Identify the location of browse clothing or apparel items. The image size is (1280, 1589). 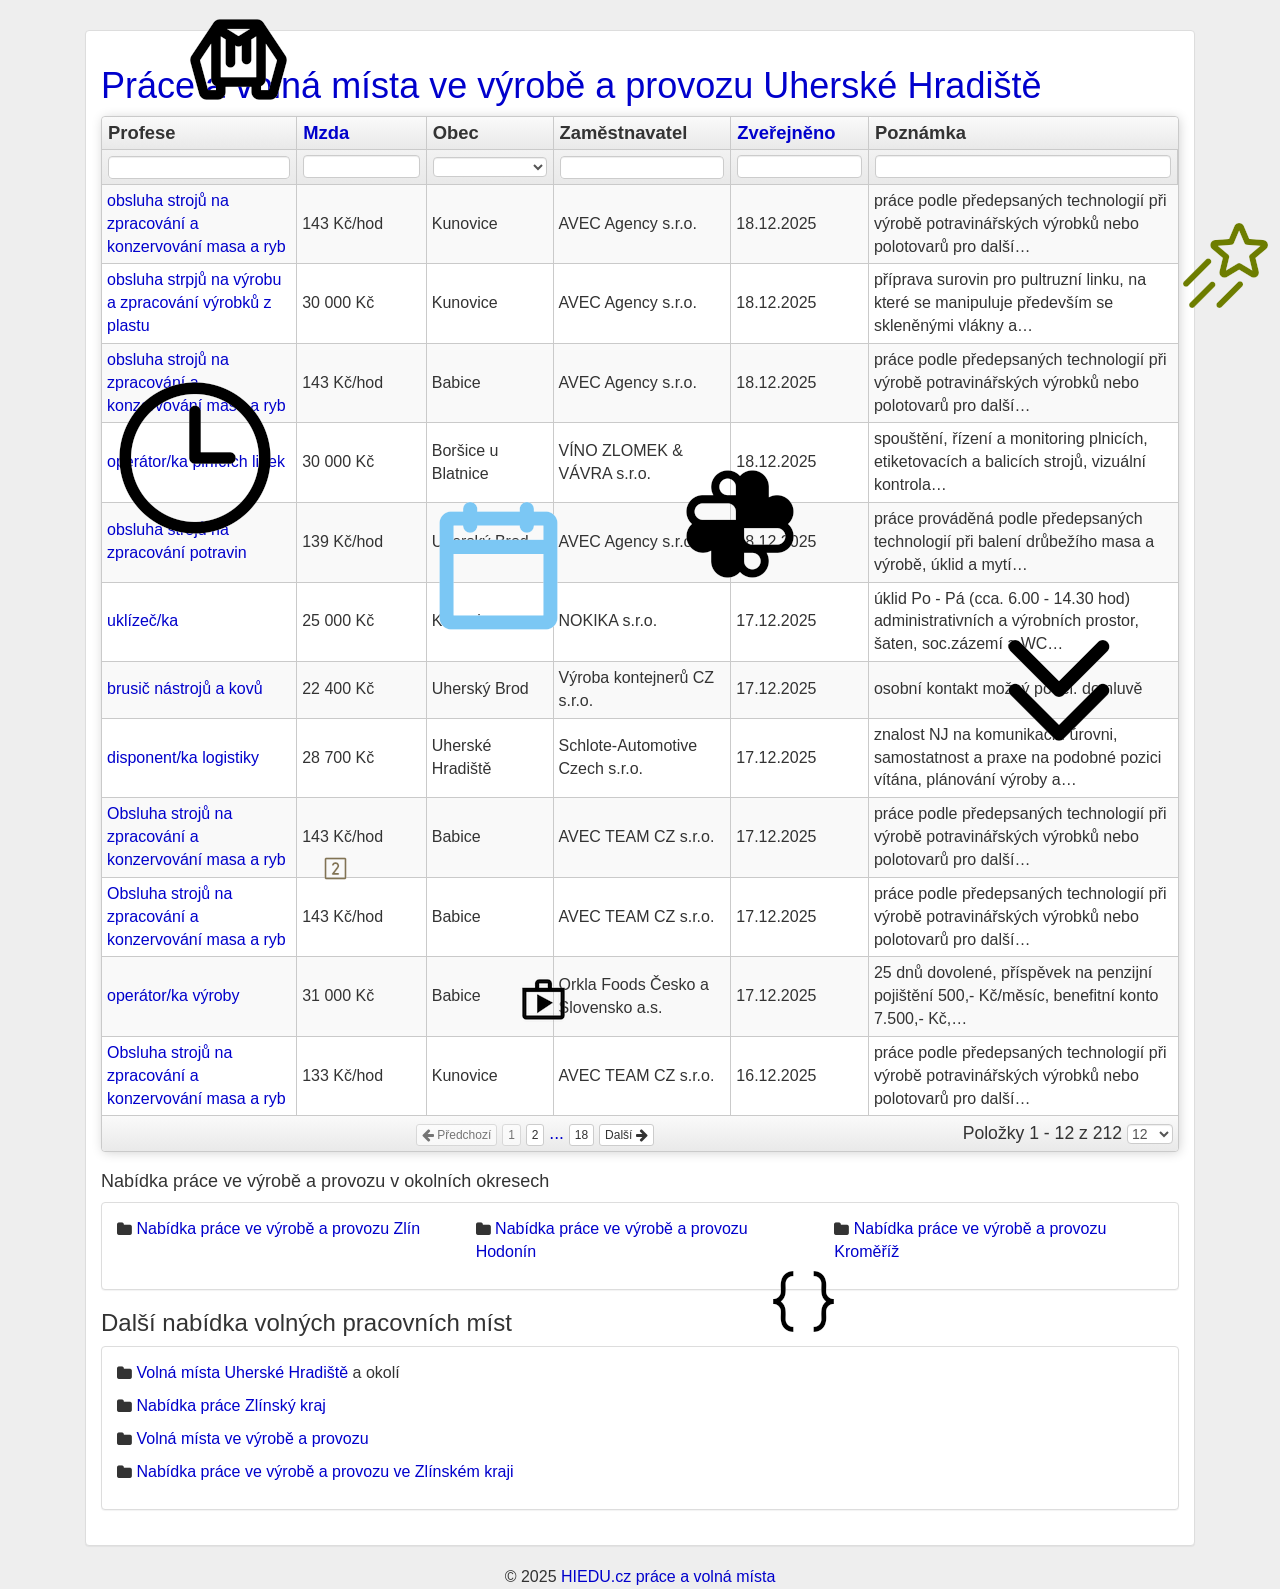
(238, 59).